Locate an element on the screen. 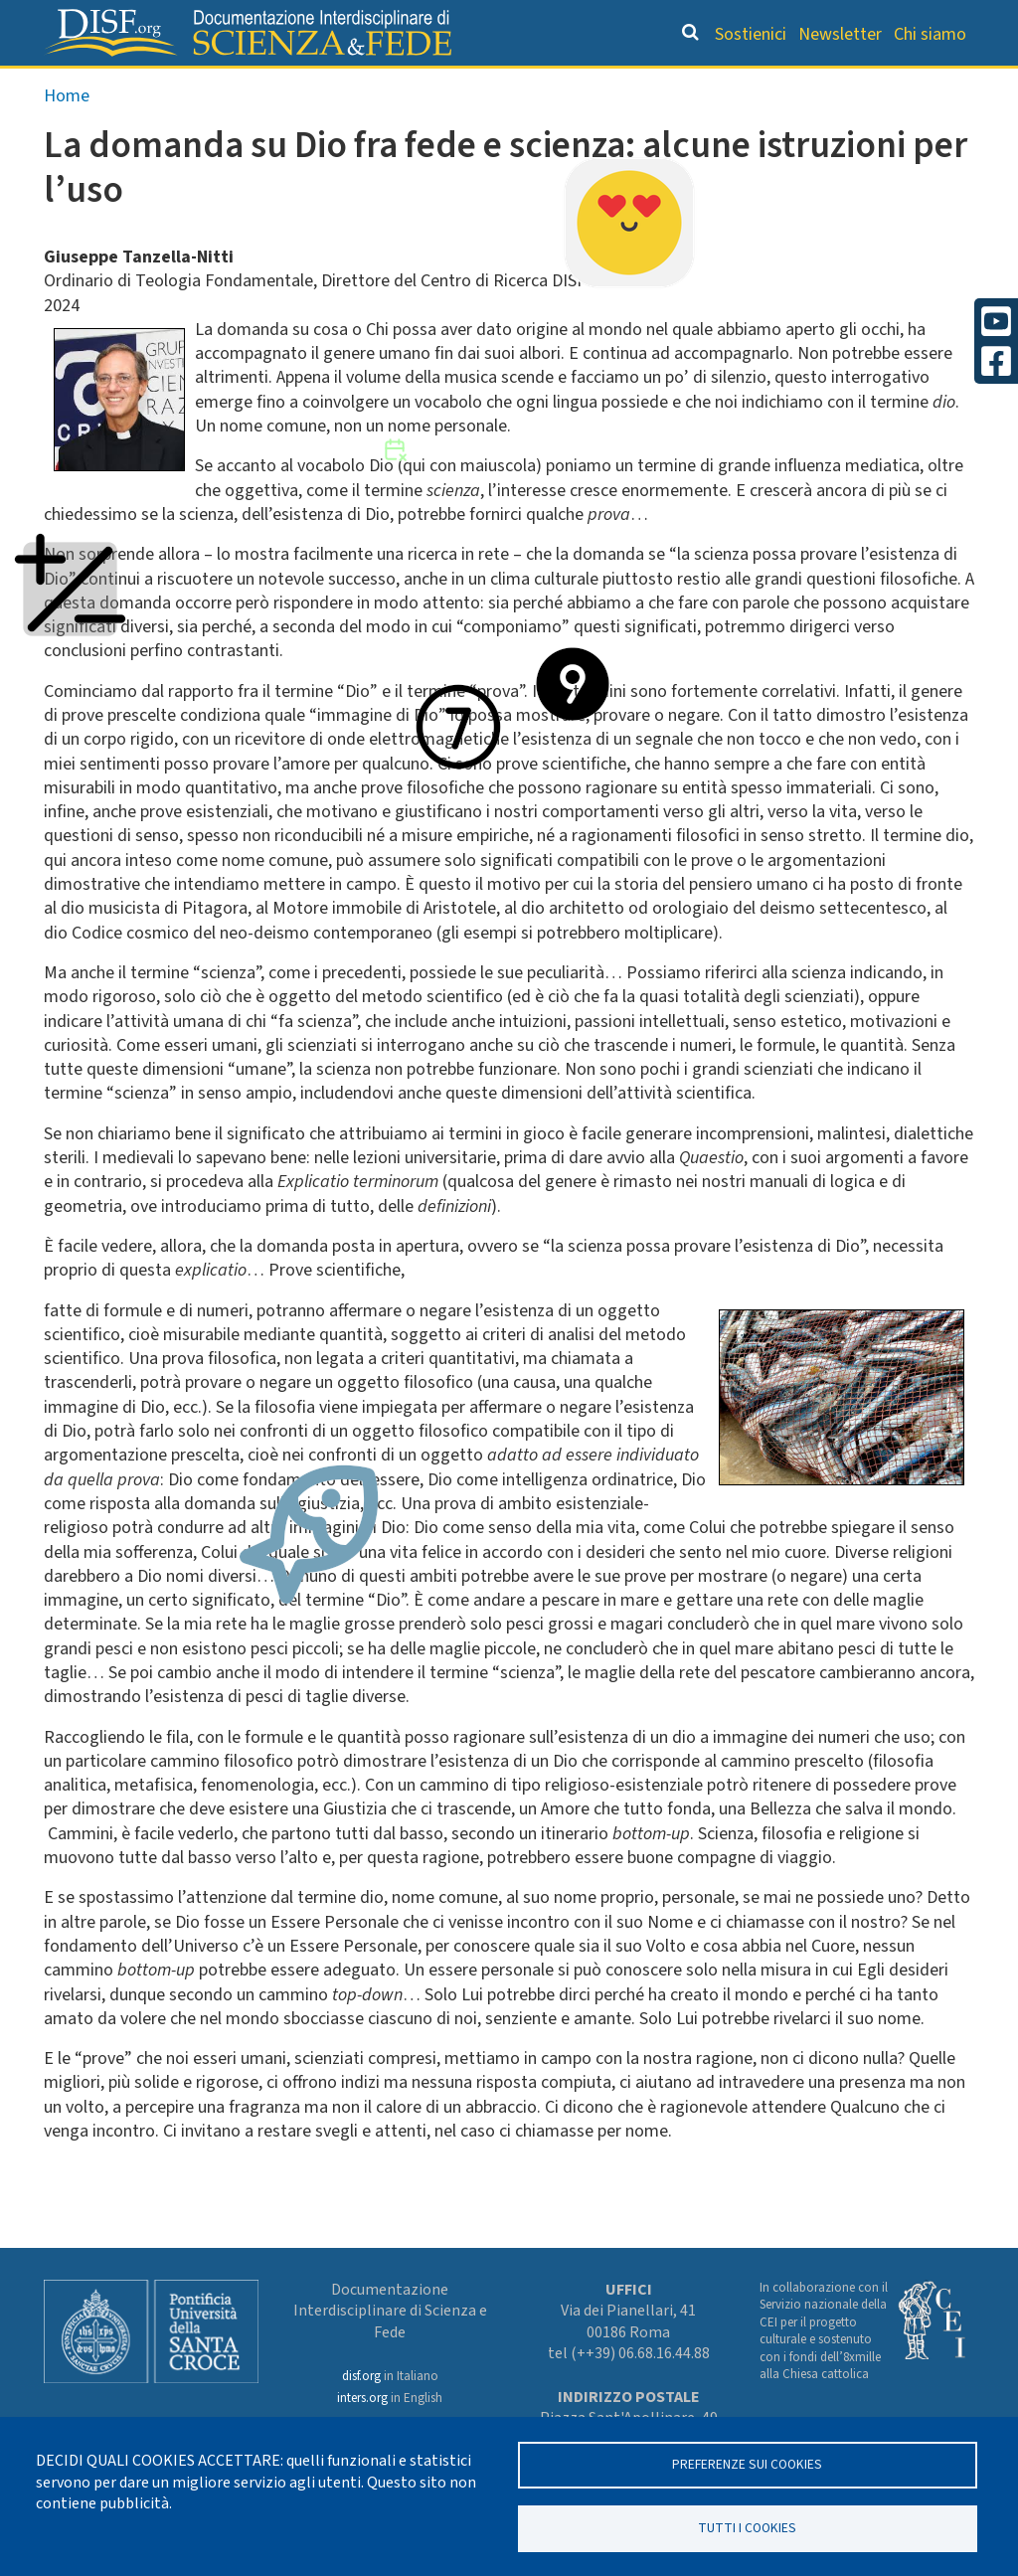 The image size is (1018, 2576). toggle between adding and subtracting values is located at coordinates (70, 589).